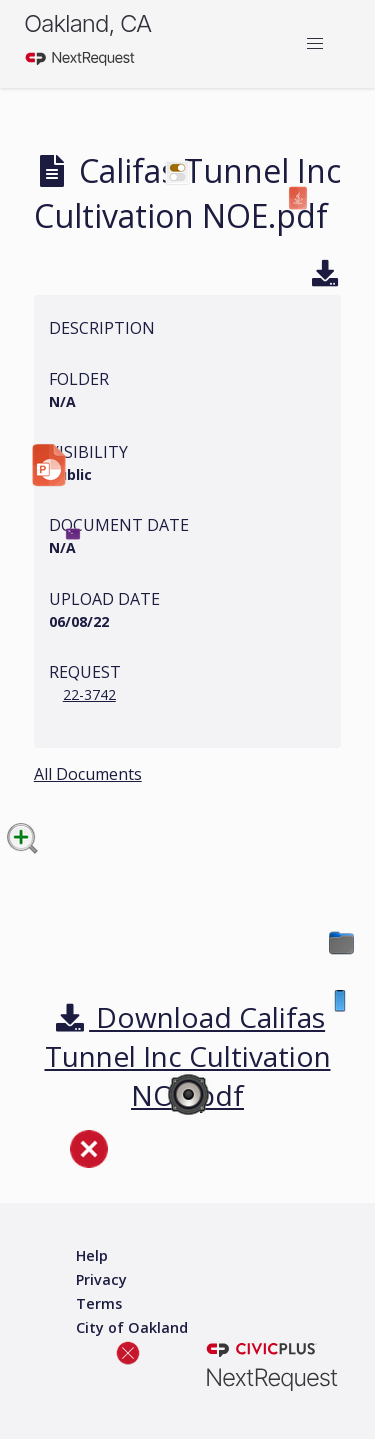 This screenshot has width=375, height=1439. Describe the element at coordinates (188, 1094) in the screenshot. I see `adjust speaker or audio output settings` at that location.